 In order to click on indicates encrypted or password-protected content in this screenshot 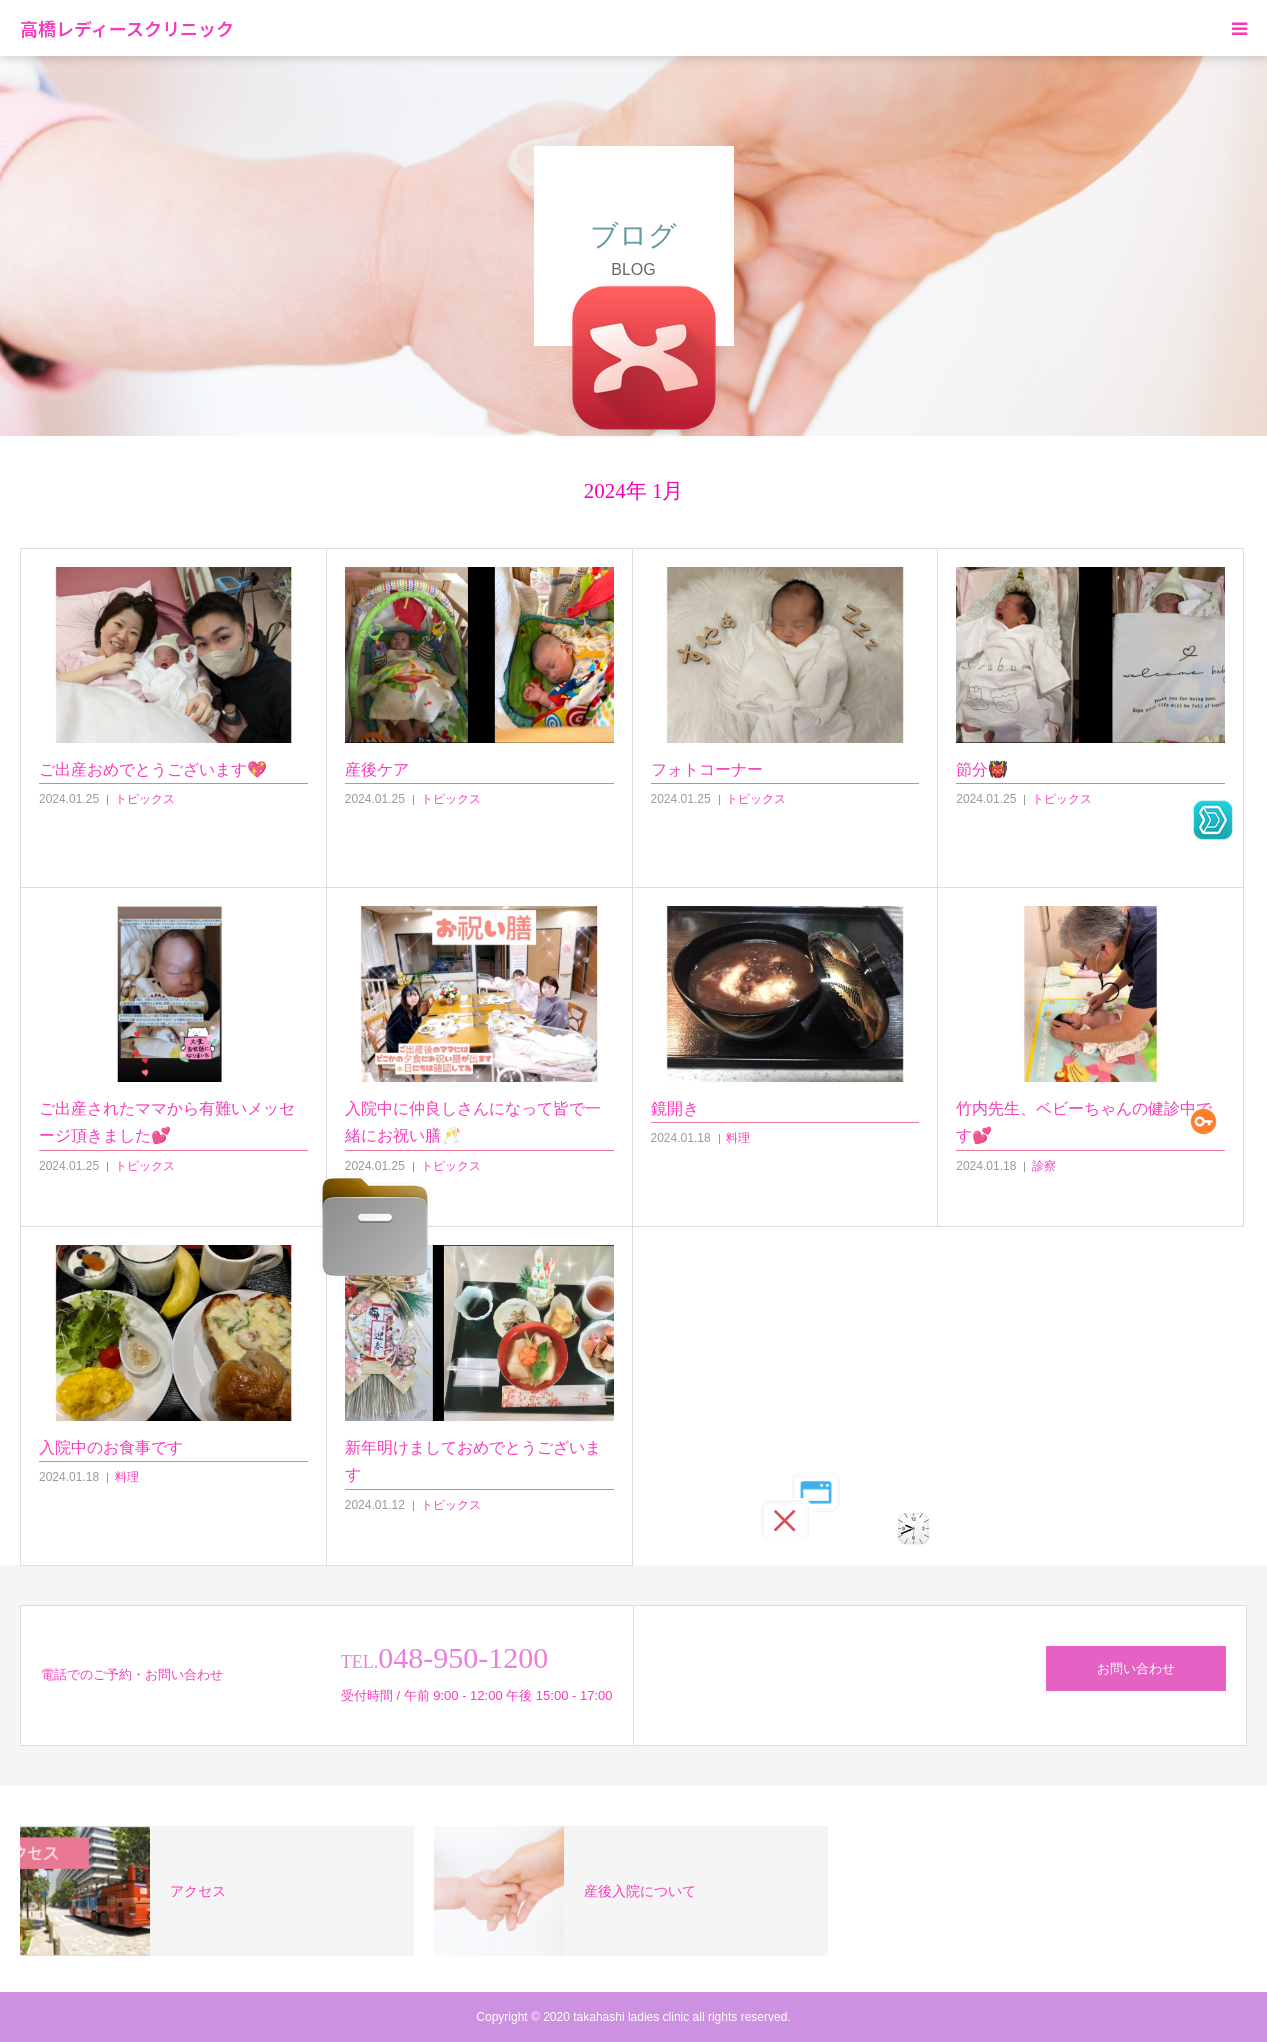, I will do `click(1203, 1121)`.